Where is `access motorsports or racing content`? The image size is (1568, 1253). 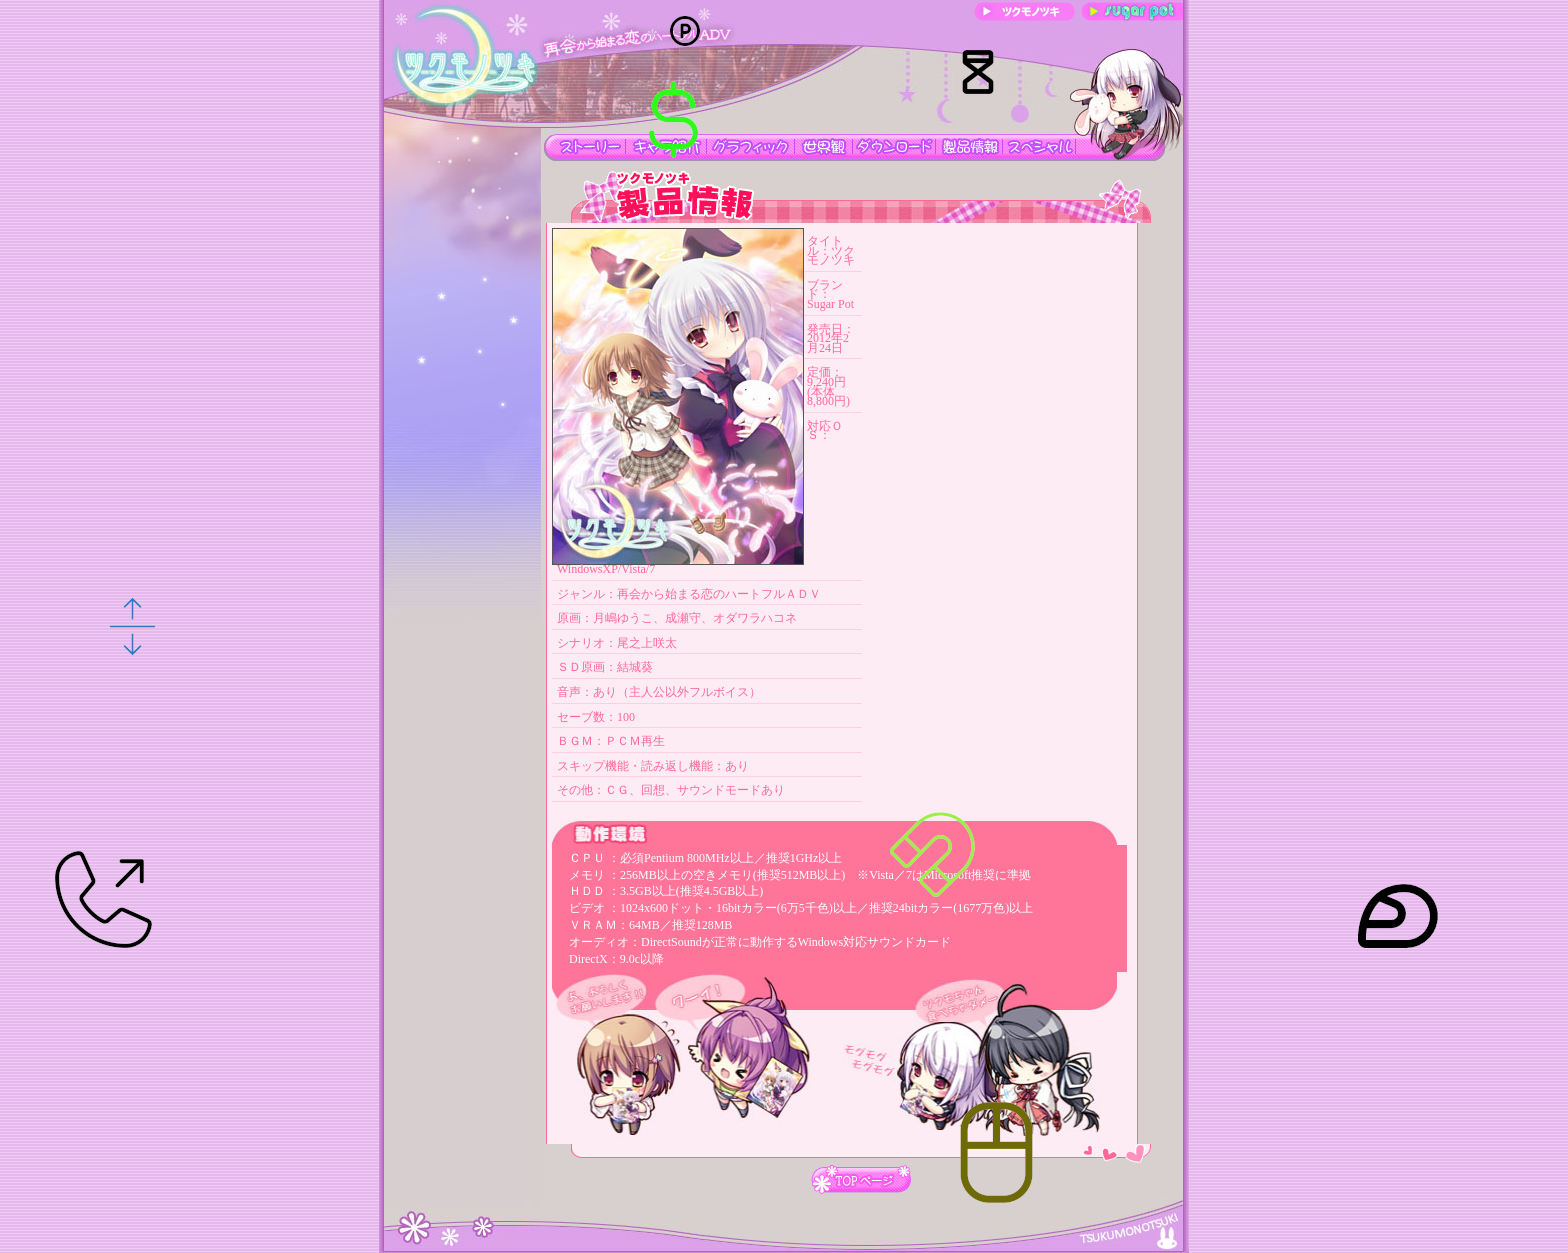 access motorsports or racing content is located at coordinates (1398, 916).